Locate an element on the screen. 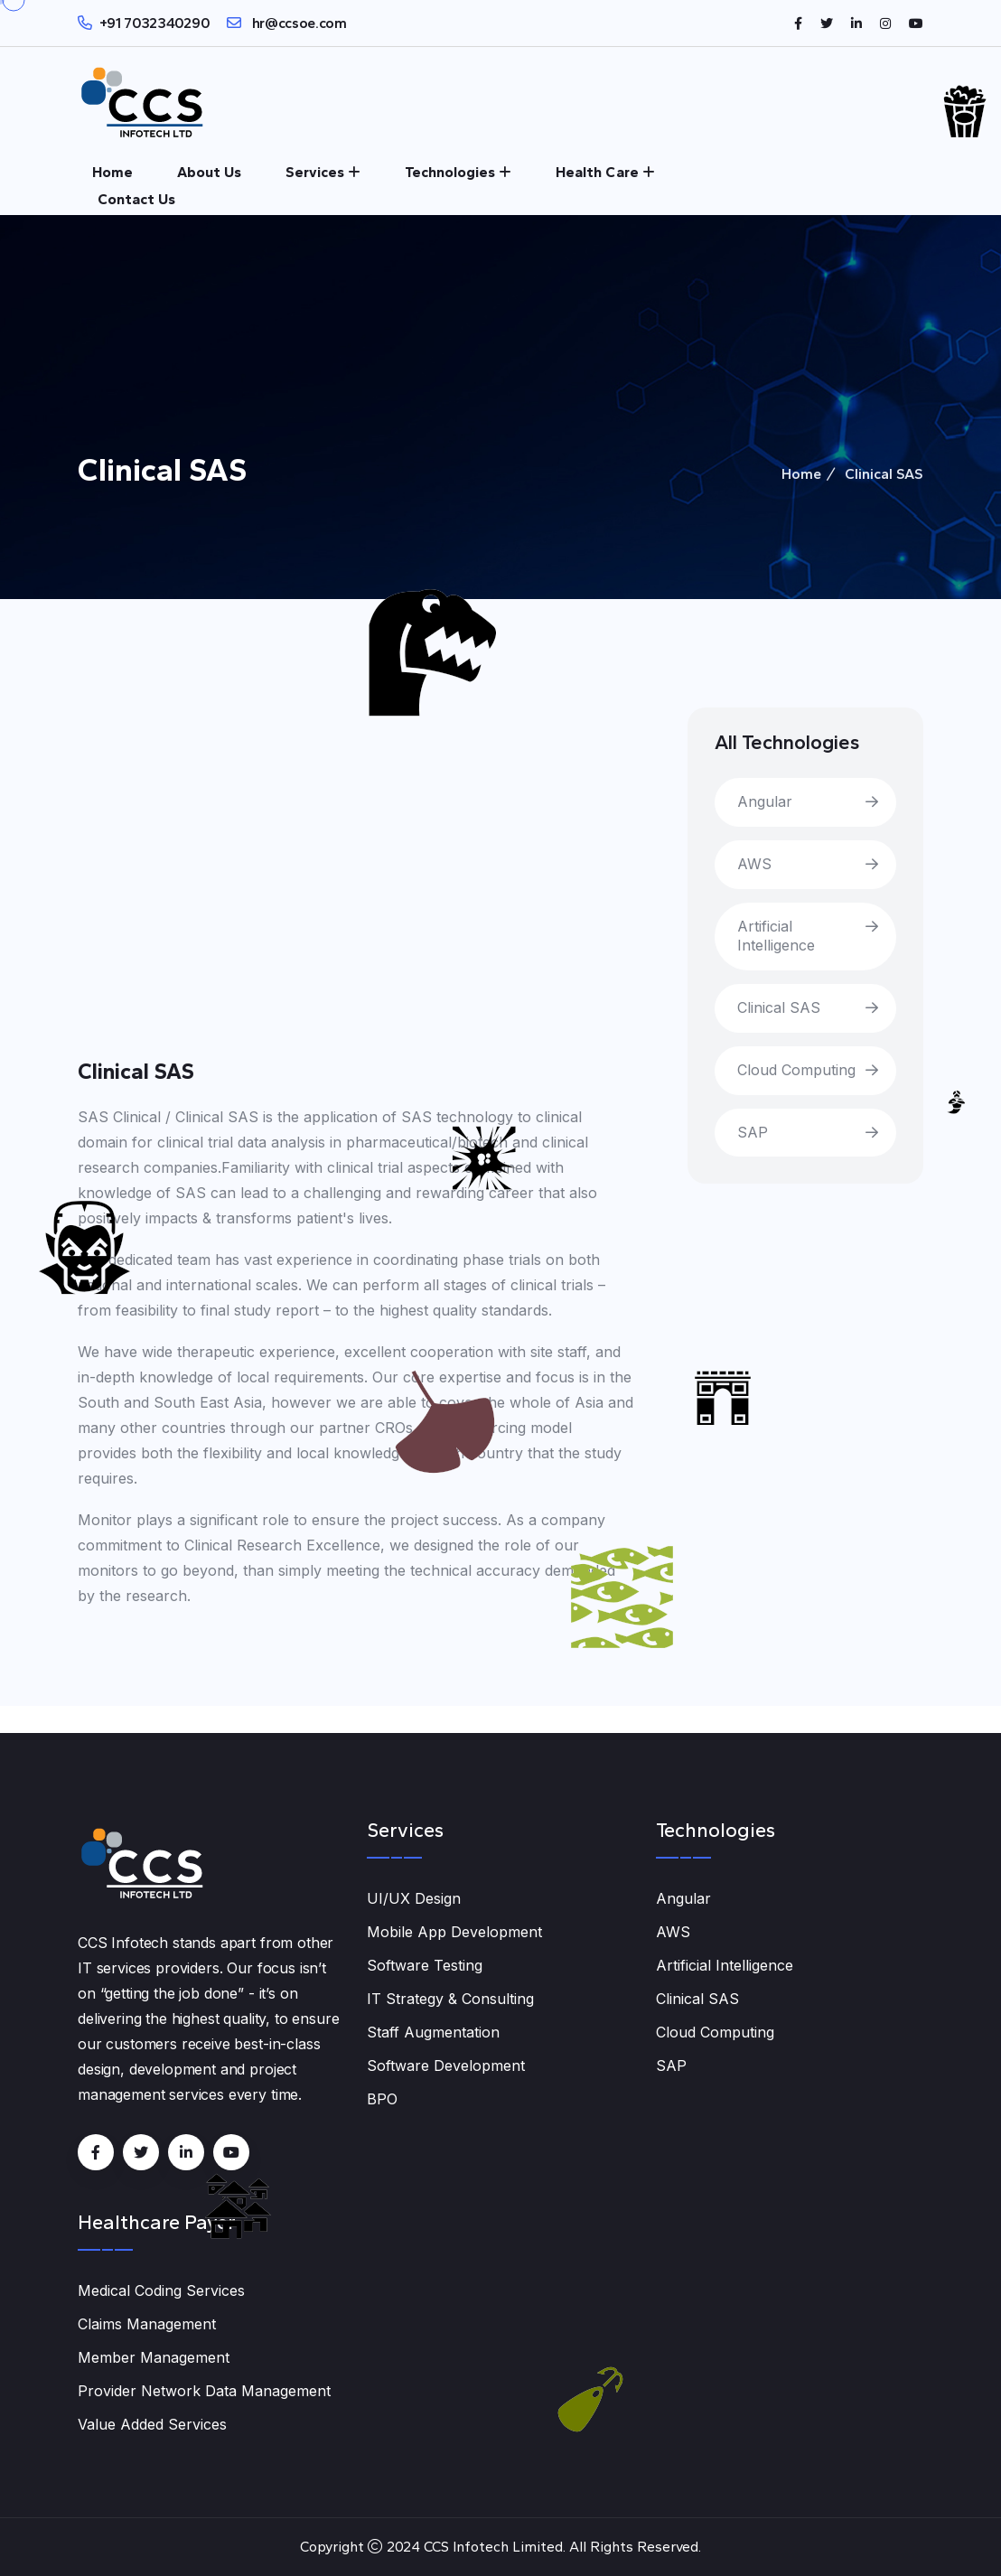 The image size is (1001, 2576). indicates marine life or aquarium feature in a game is located at coordinates (622, 1597).